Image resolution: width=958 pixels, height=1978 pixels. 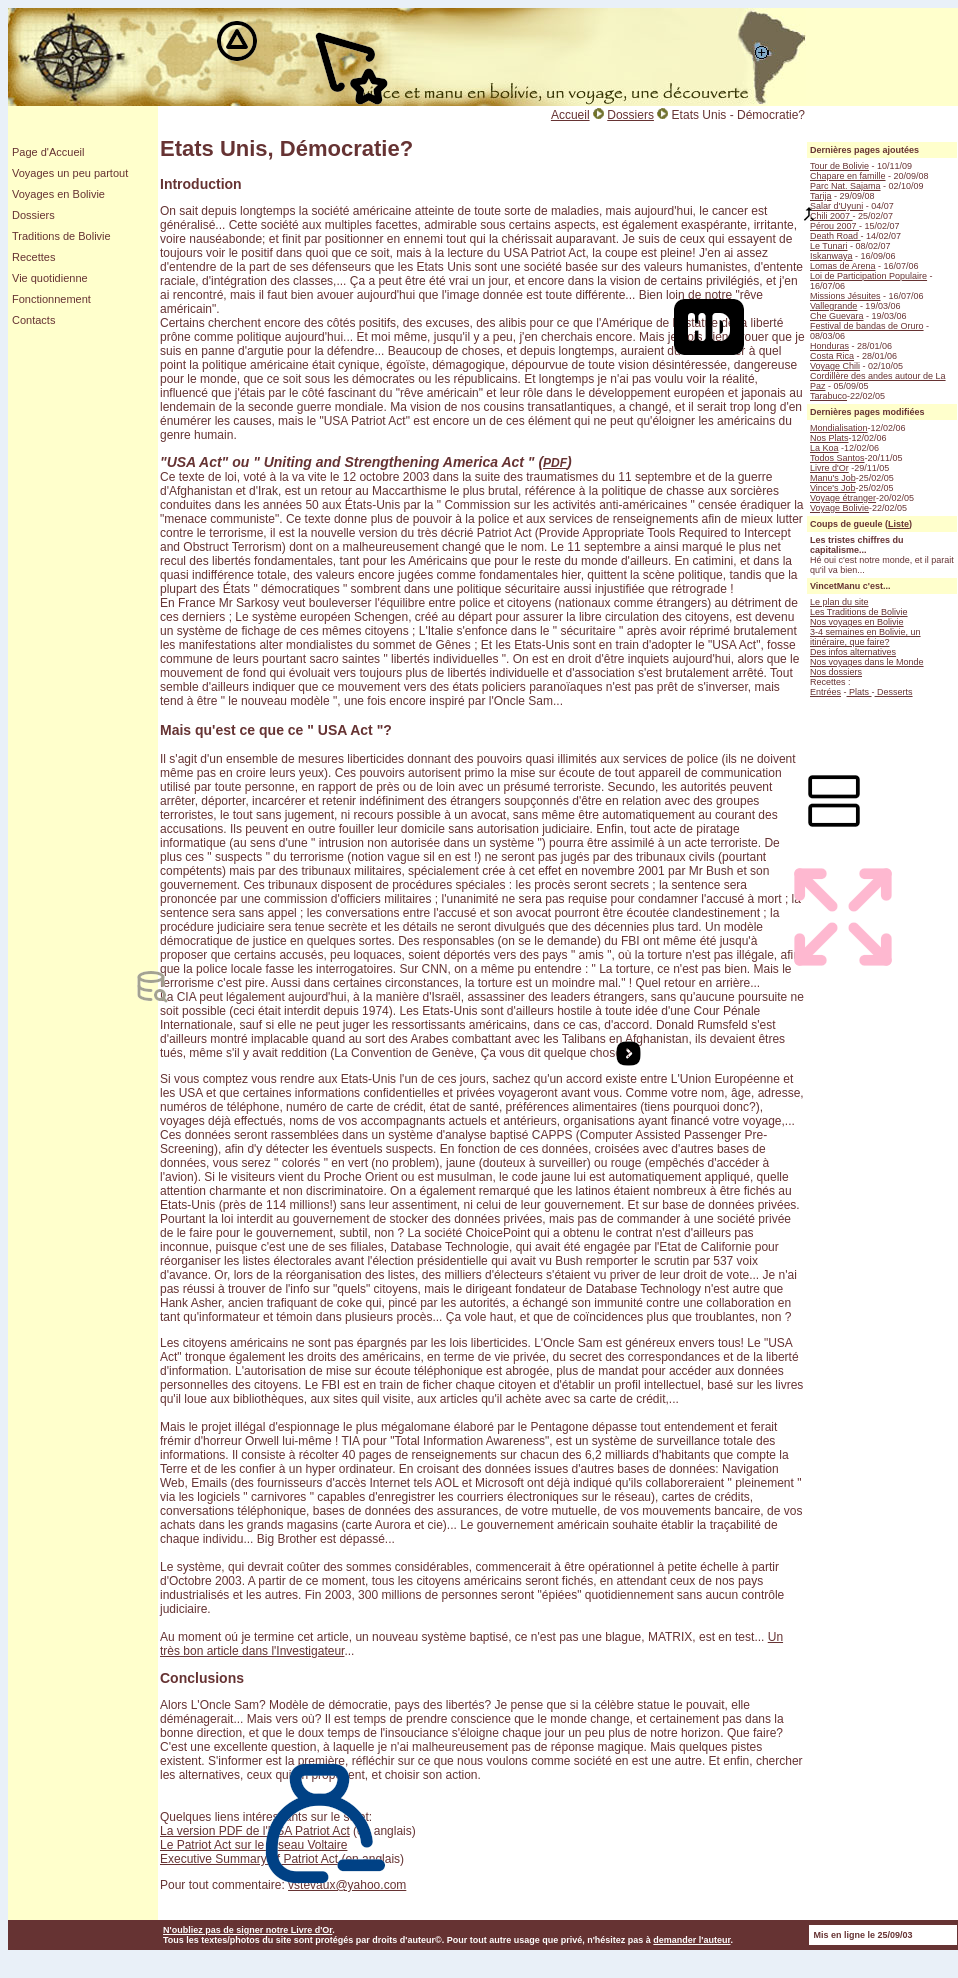 What do you see at coordinates (319, 1823) in the screenshot?
I see `deduct funds or reduce balance` at bounding box center [319, 1823].